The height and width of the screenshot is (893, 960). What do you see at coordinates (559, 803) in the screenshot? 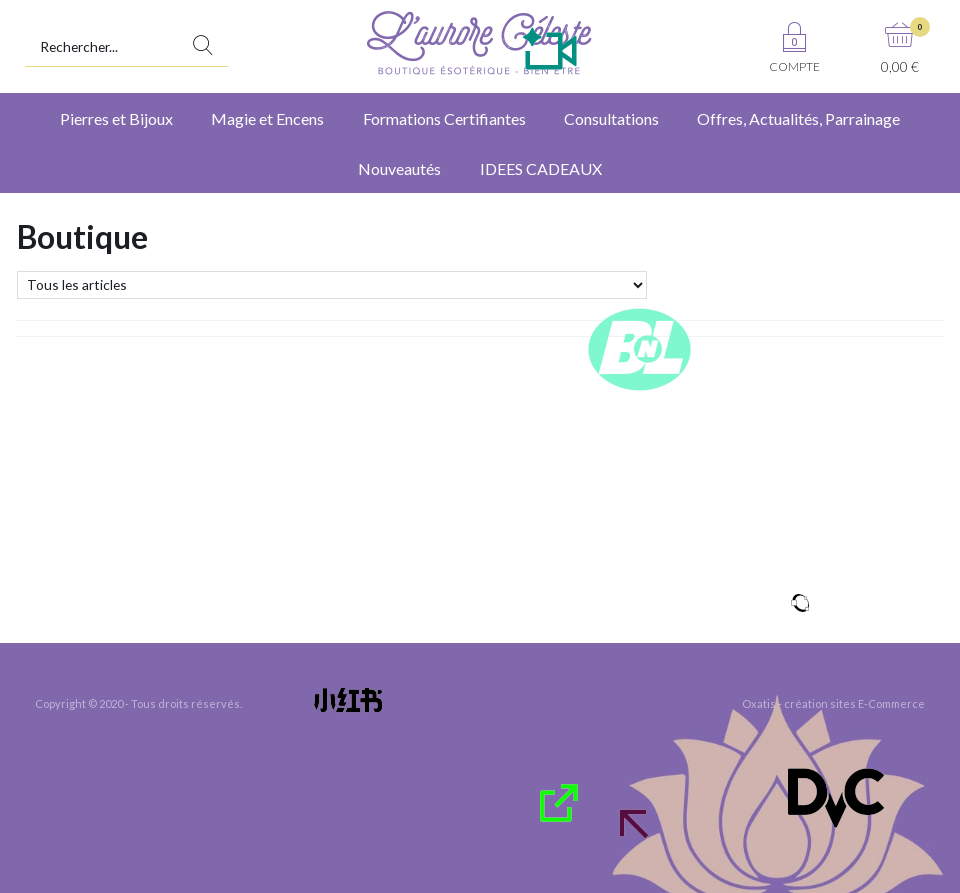
I see `open link in a new tab or window` at bounding box center [559, 803].